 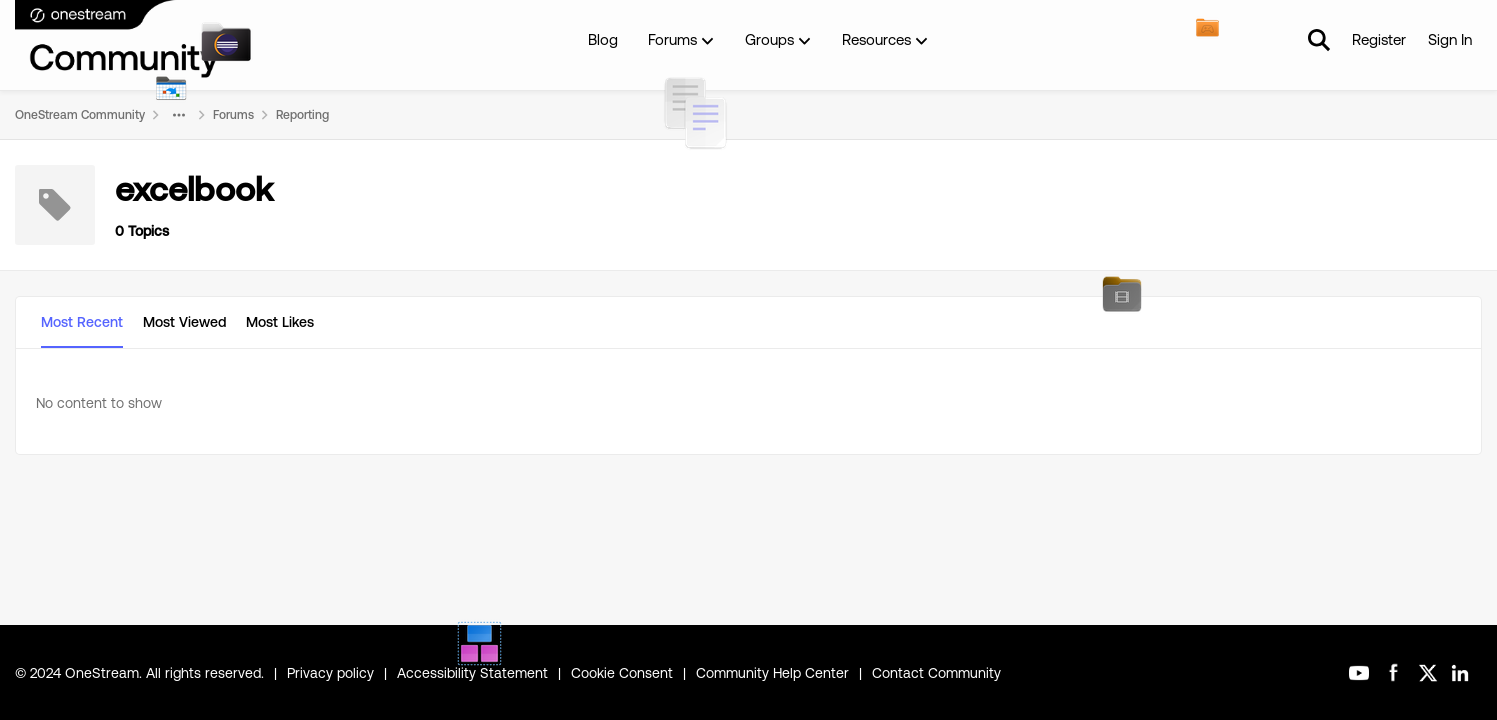 I want to click on open your videos folder, so click(x=1122, y=294).